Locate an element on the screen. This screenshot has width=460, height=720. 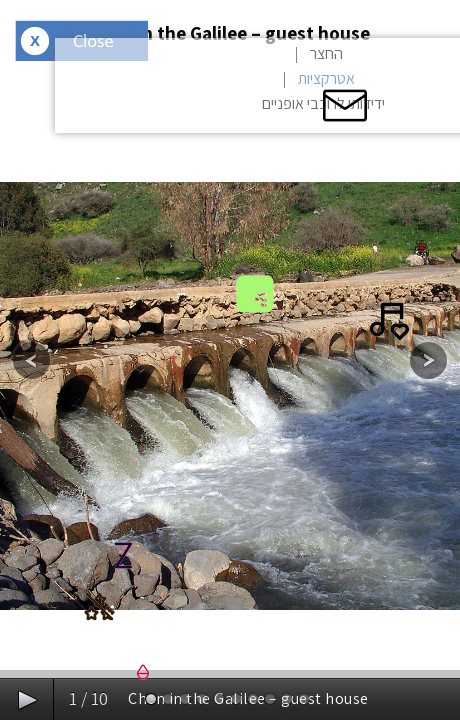
open your inbox is located at coordinates (345, 106).